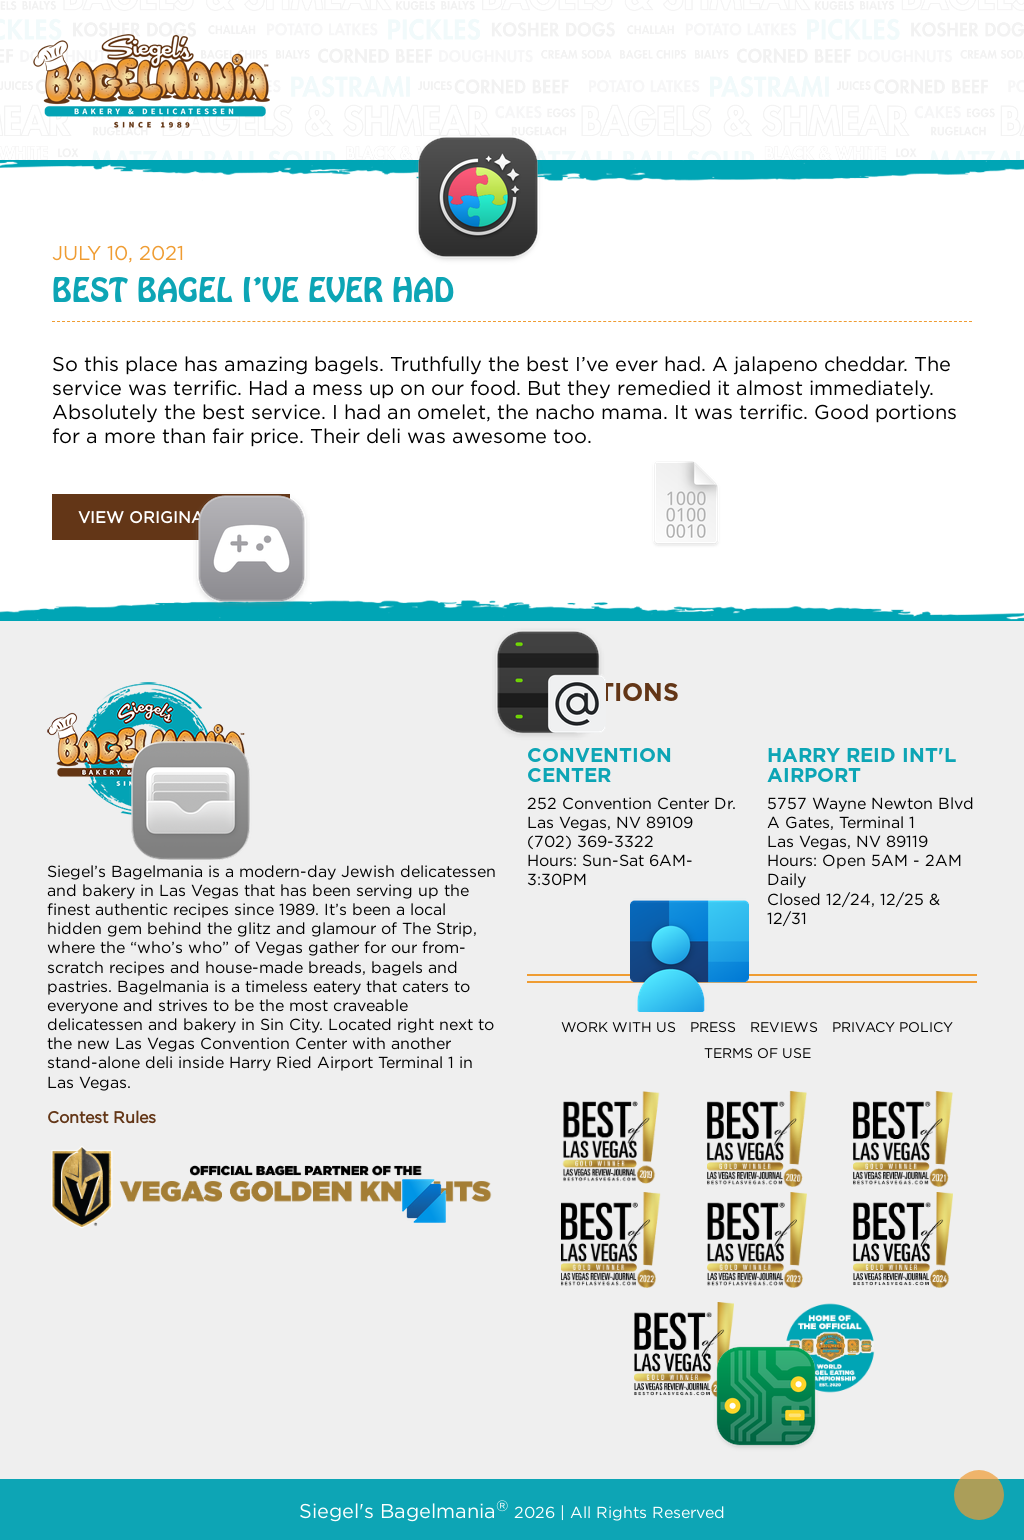  I want to click on open the portal app, so click(689, 952).